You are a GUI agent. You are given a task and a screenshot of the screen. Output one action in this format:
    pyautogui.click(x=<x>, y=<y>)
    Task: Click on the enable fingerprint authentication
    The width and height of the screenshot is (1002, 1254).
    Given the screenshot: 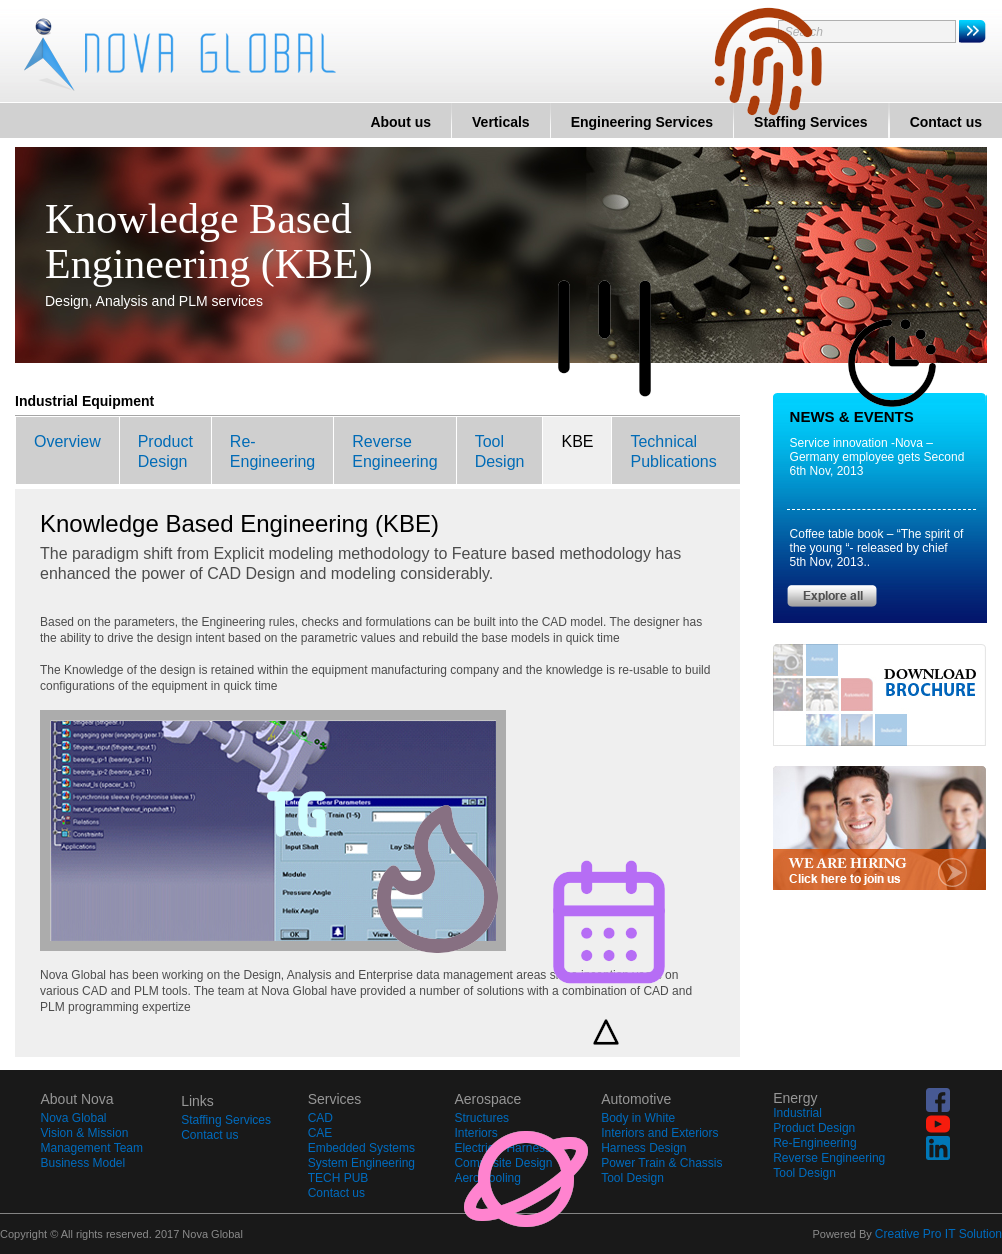 What is the action you would take?
    pyautogui.click(x=768, y=61)
    